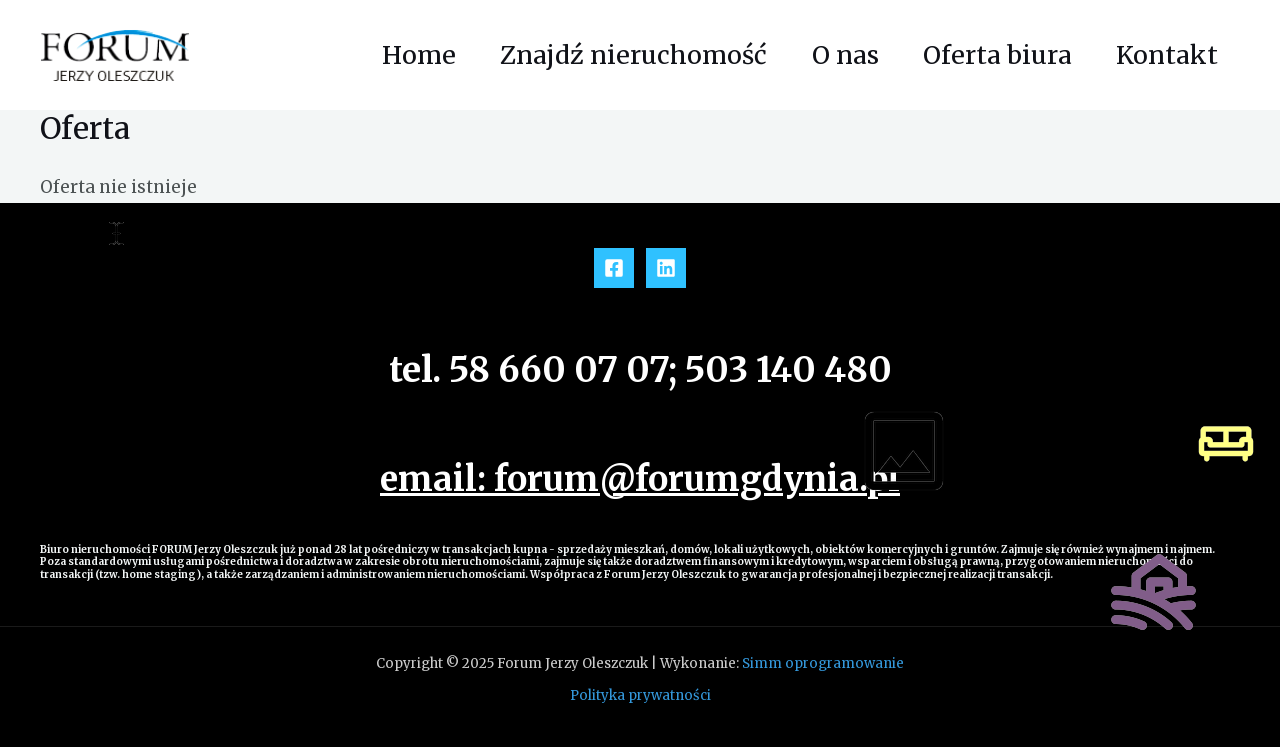  What do you see at coordinates (1153, 593) in the screenshot?
I see `access farm or agricultural settings` at bounding box center [1153, 593].